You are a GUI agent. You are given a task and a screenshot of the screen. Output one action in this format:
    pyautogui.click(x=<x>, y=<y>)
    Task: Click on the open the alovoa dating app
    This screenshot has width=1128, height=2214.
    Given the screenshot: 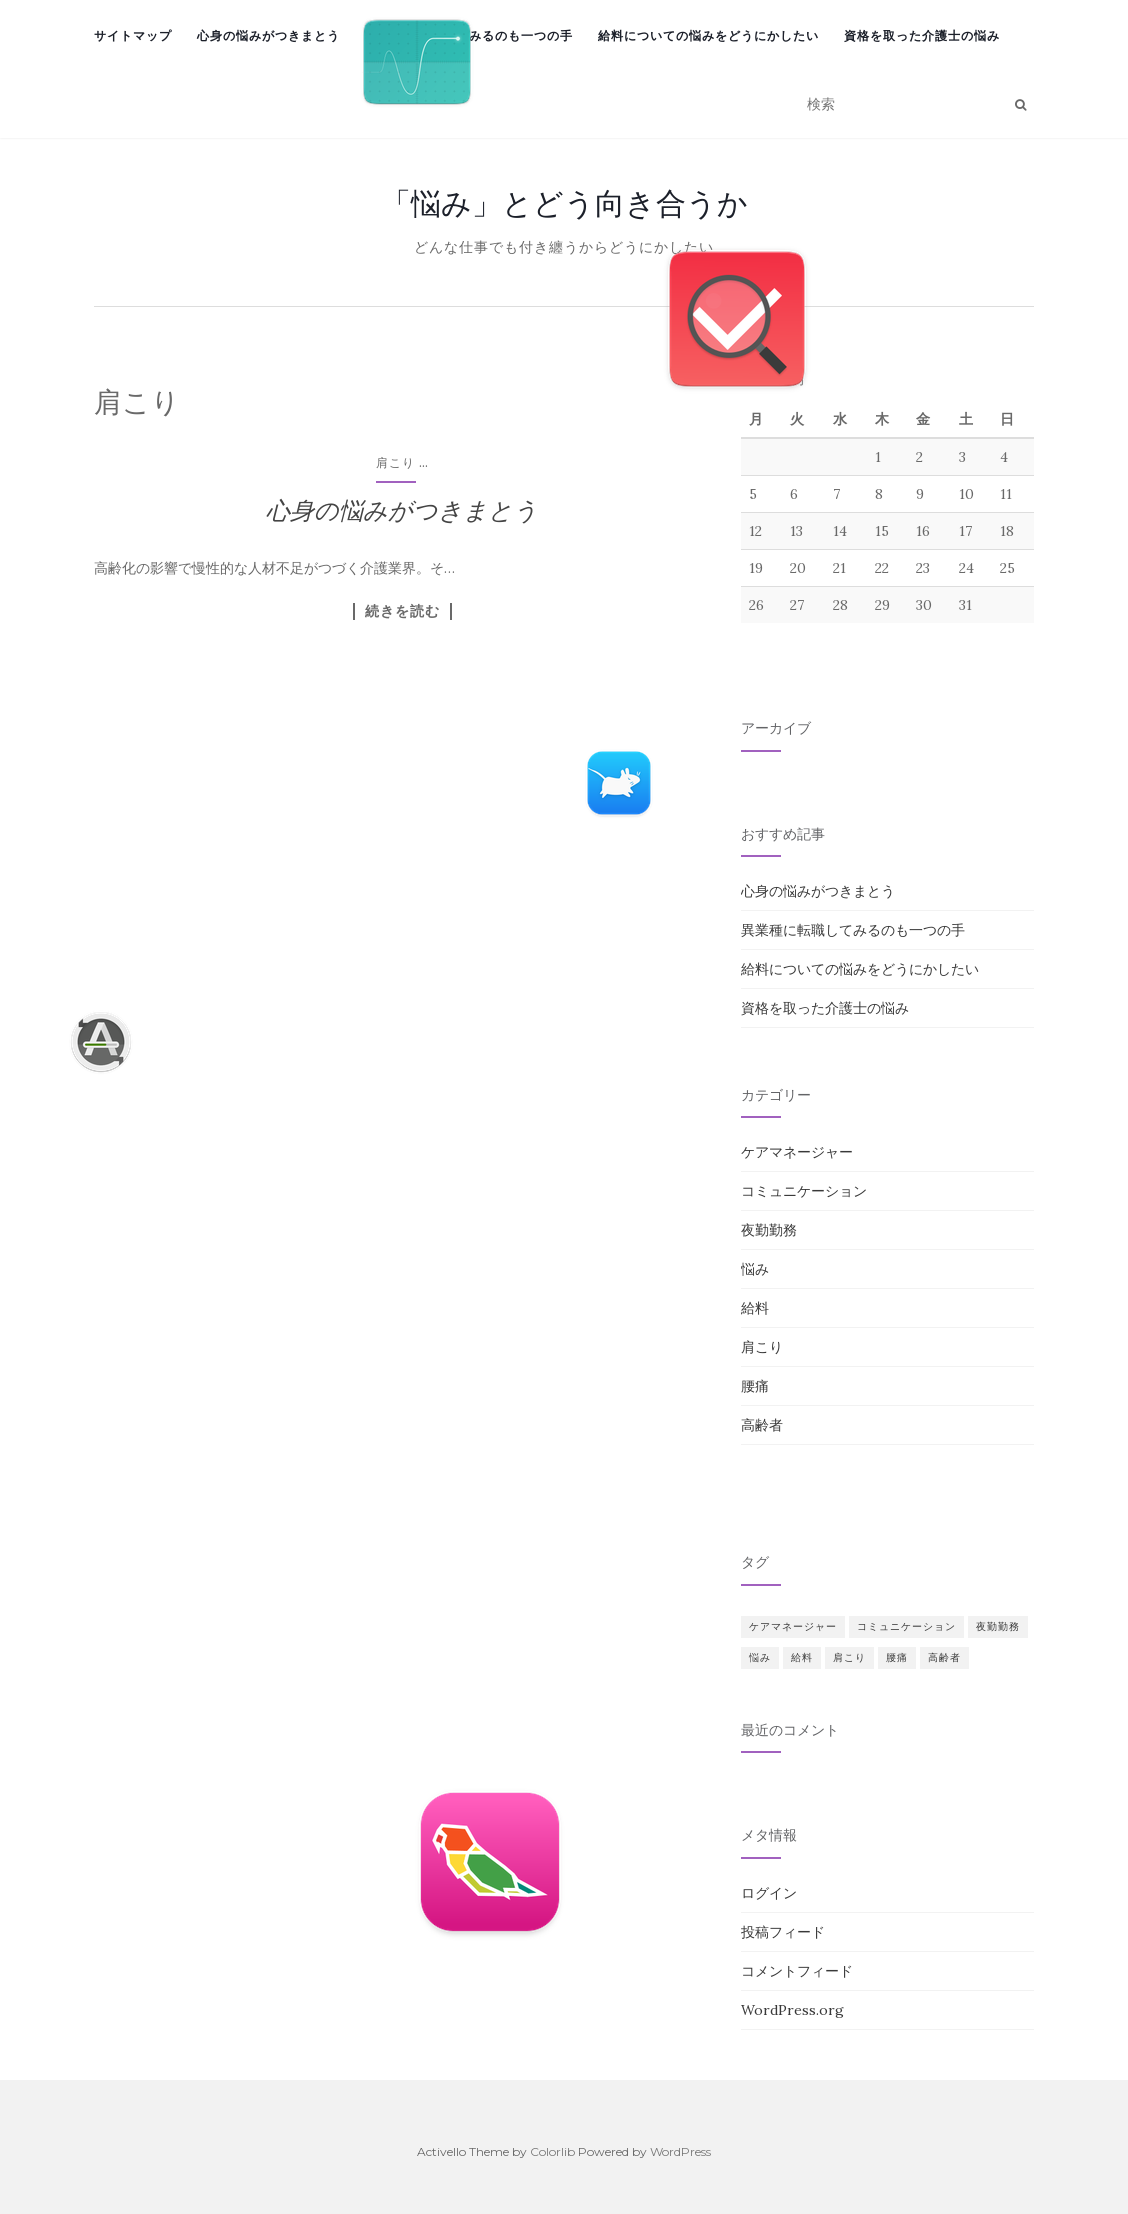 What is the action you would take?
    pyautogui.click(x=490, y=1862)
    